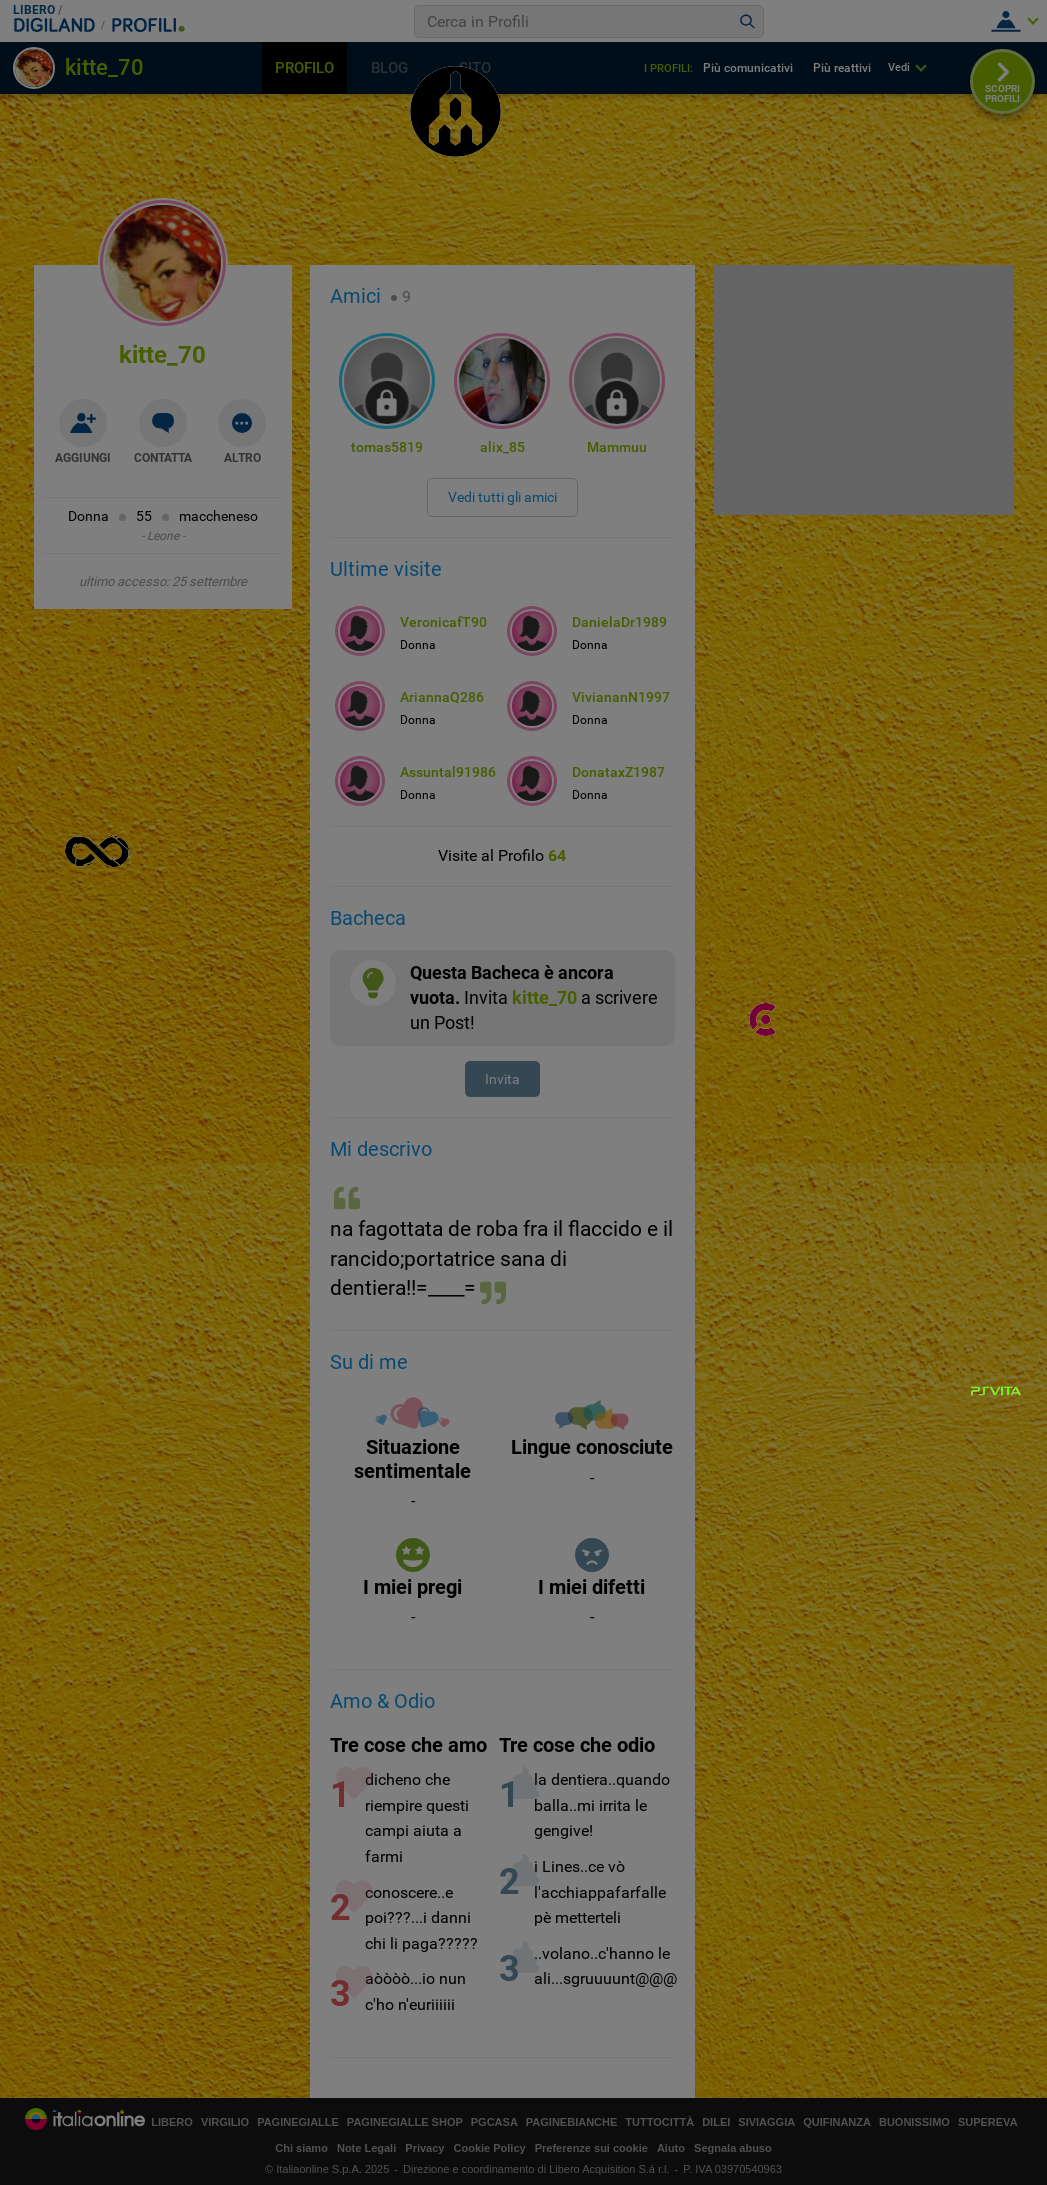 Image resolution: width=1047 pixels, height=2185 pixels. I want to click on megaport brand logo, so click(455, 111).